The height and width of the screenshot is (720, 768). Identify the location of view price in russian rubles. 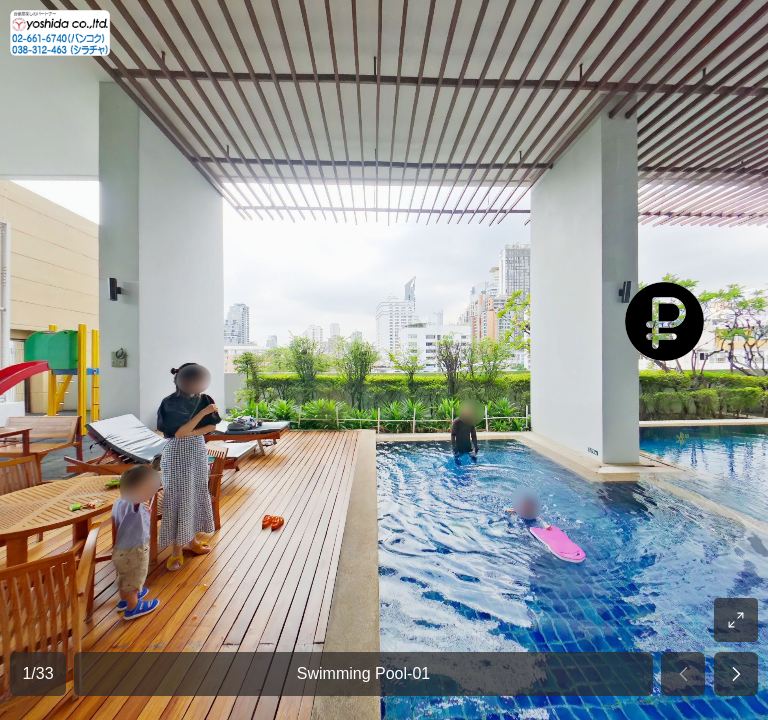
(664, 321).